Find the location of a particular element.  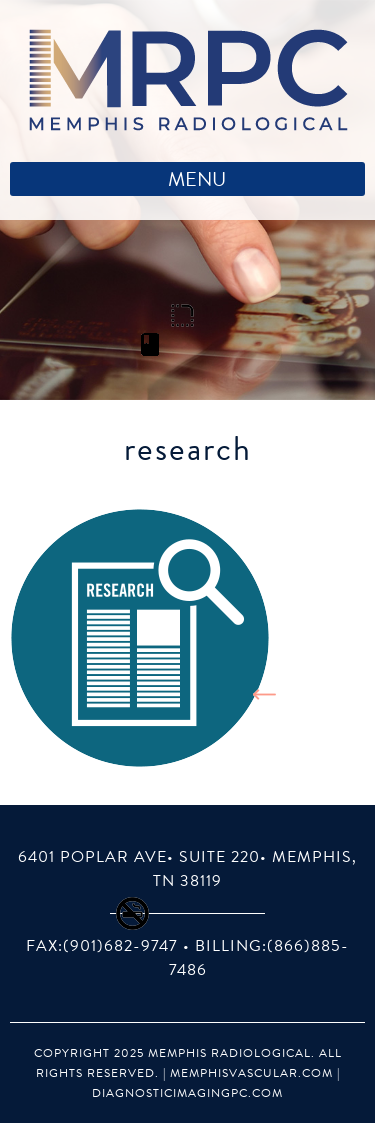

access your bookmarked content is located at coordinates (150, 344).